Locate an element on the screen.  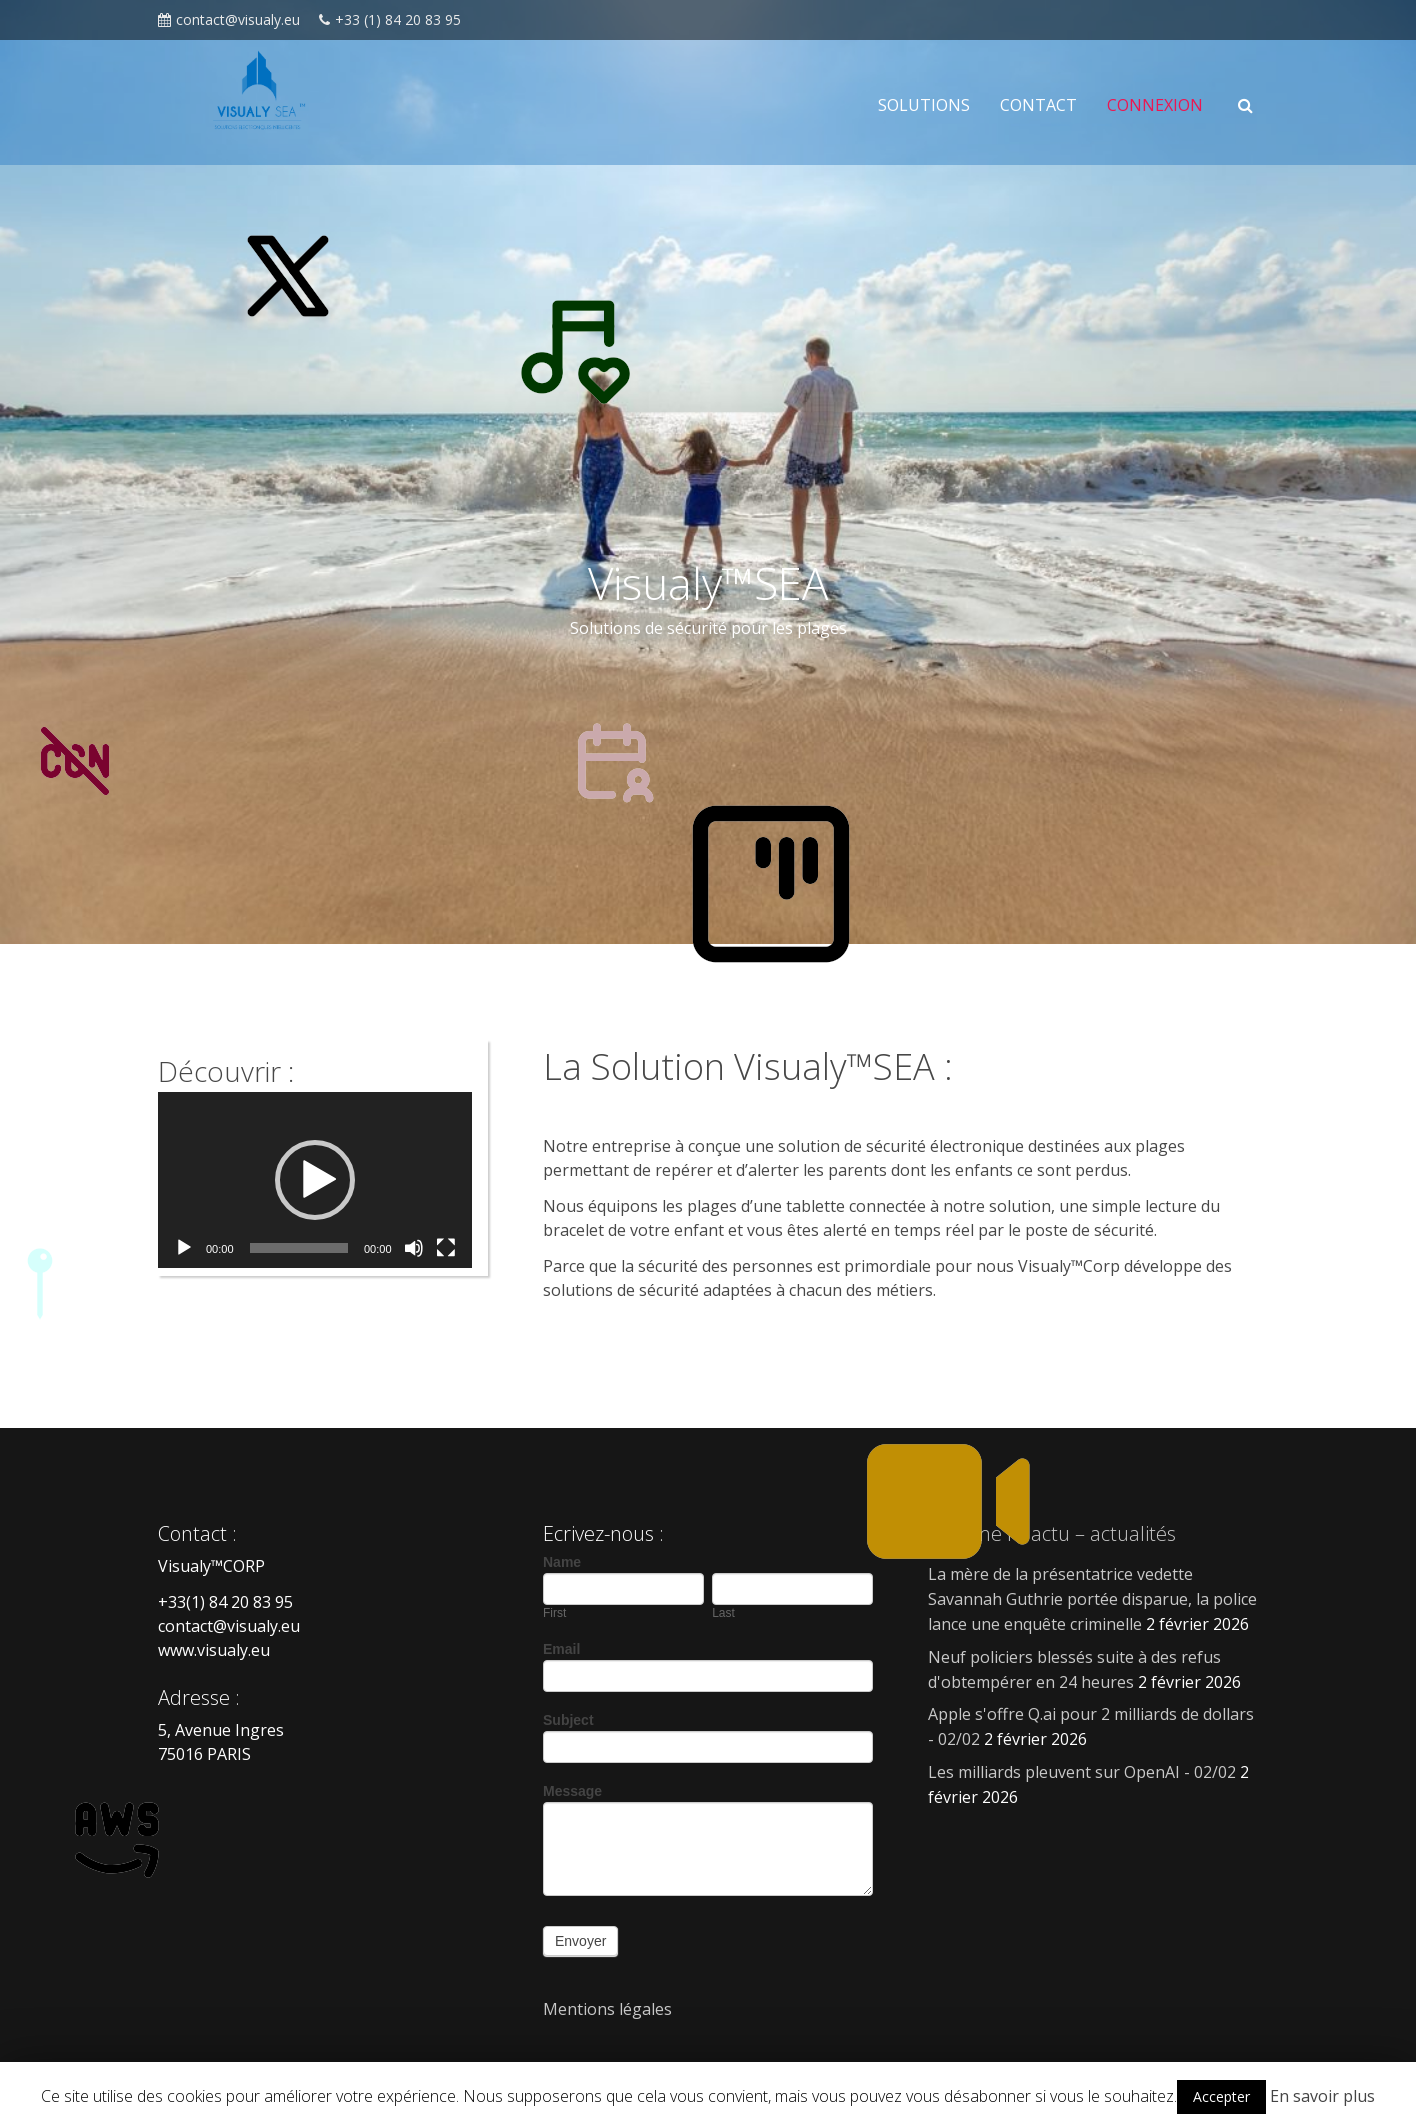
view scheduled appointments with contacts is located at coordinates (612, 761).